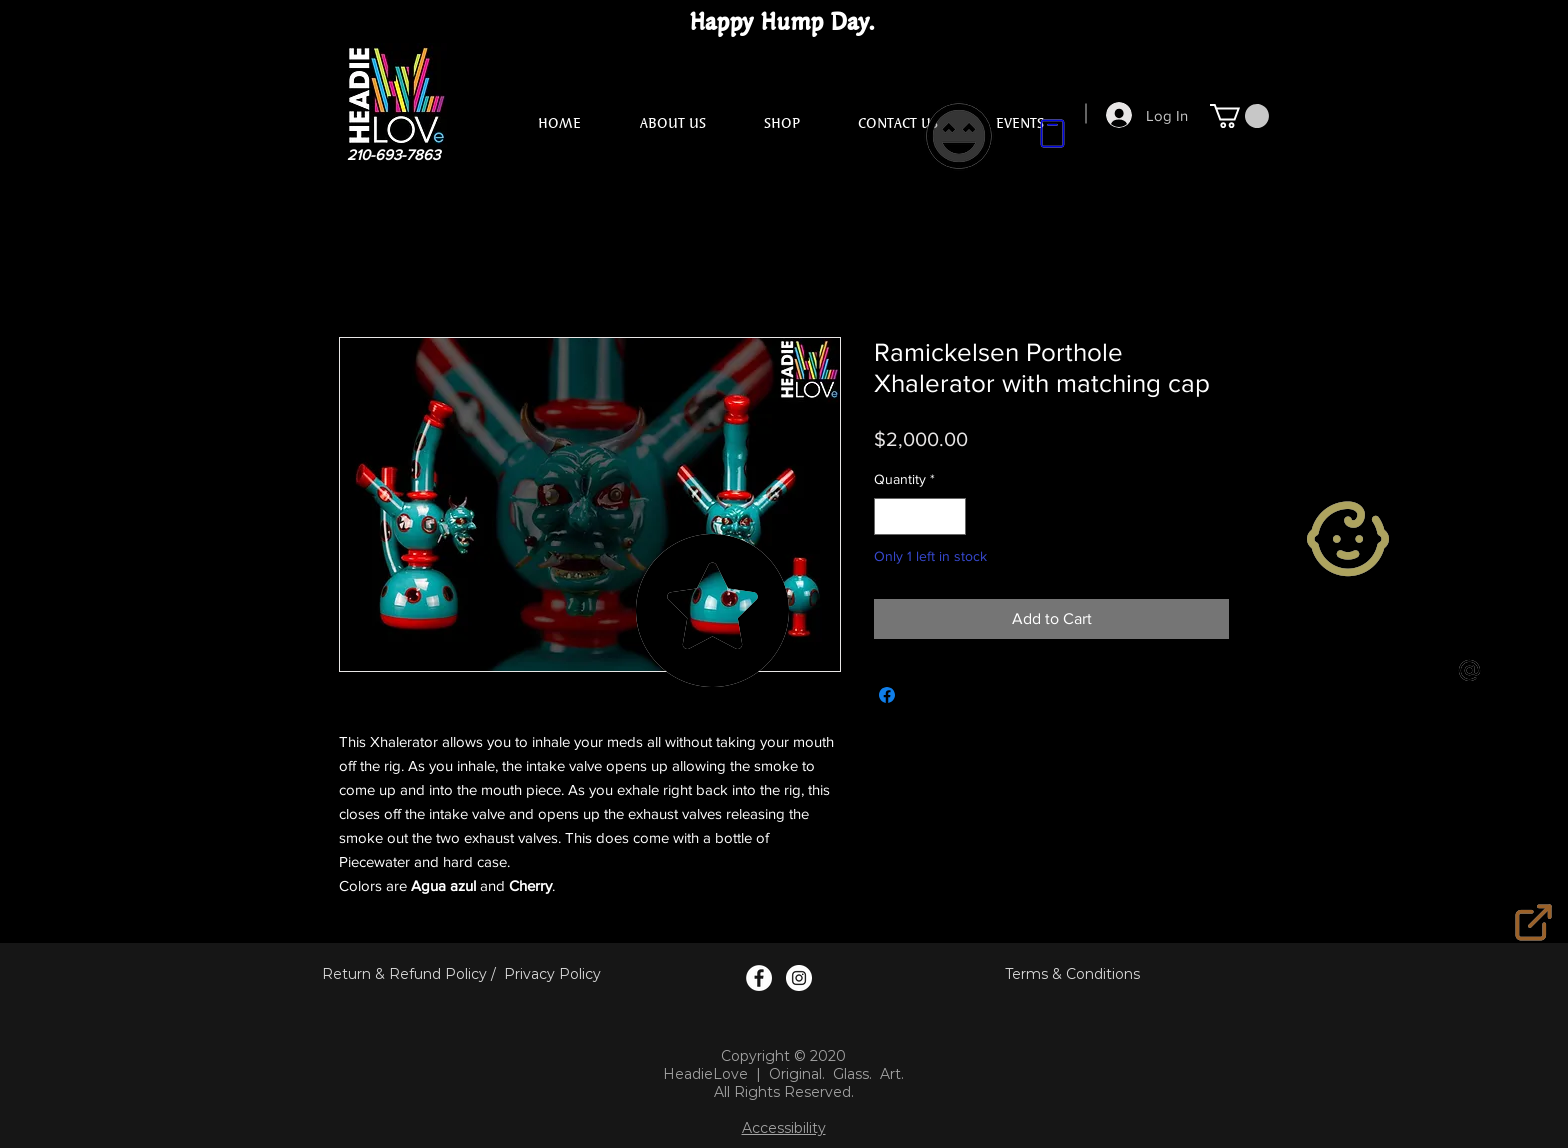 The image size is (1568, 1148). I want to click on rate your experience as very satisfied, so click(959, 136).